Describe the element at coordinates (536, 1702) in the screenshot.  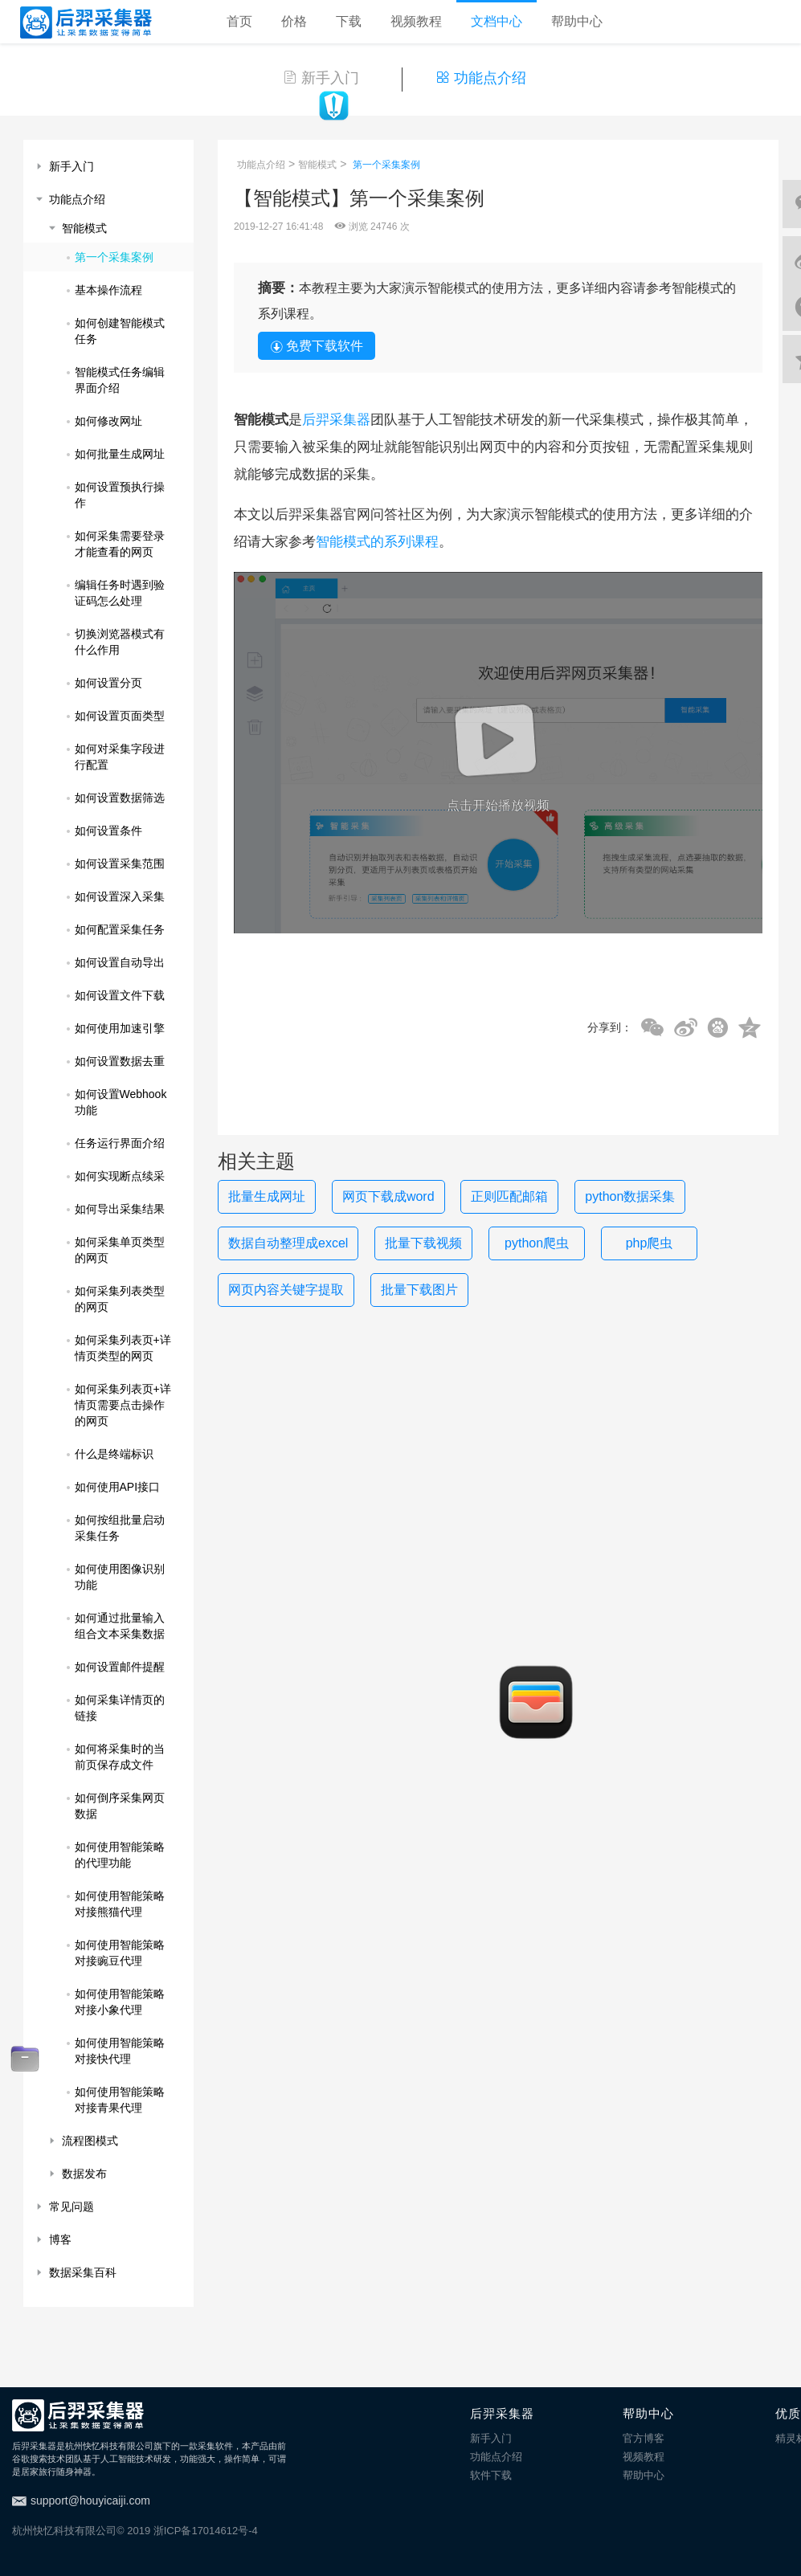
I see `open apple wallet app` at that location.